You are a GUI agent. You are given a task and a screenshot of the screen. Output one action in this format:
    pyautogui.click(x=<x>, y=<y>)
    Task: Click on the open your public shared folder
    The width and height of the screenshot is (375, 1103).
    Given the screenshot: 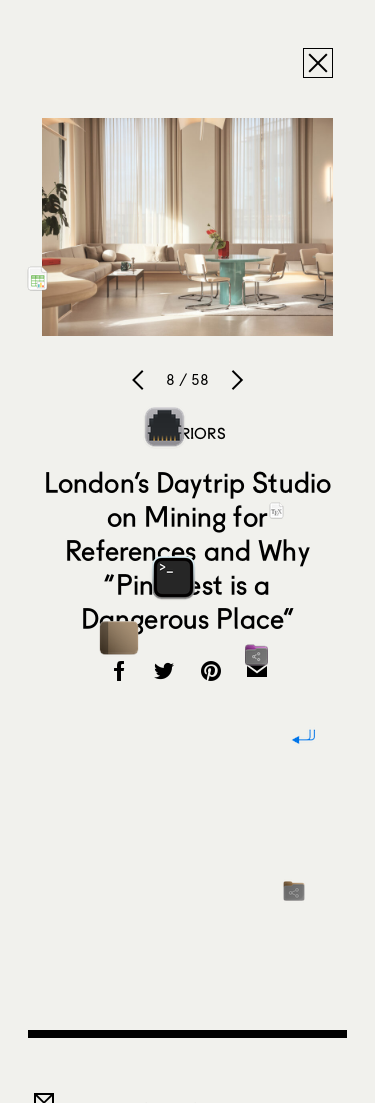 What is the action you would take?
    pyautogui.click(x=256, y=654)
    